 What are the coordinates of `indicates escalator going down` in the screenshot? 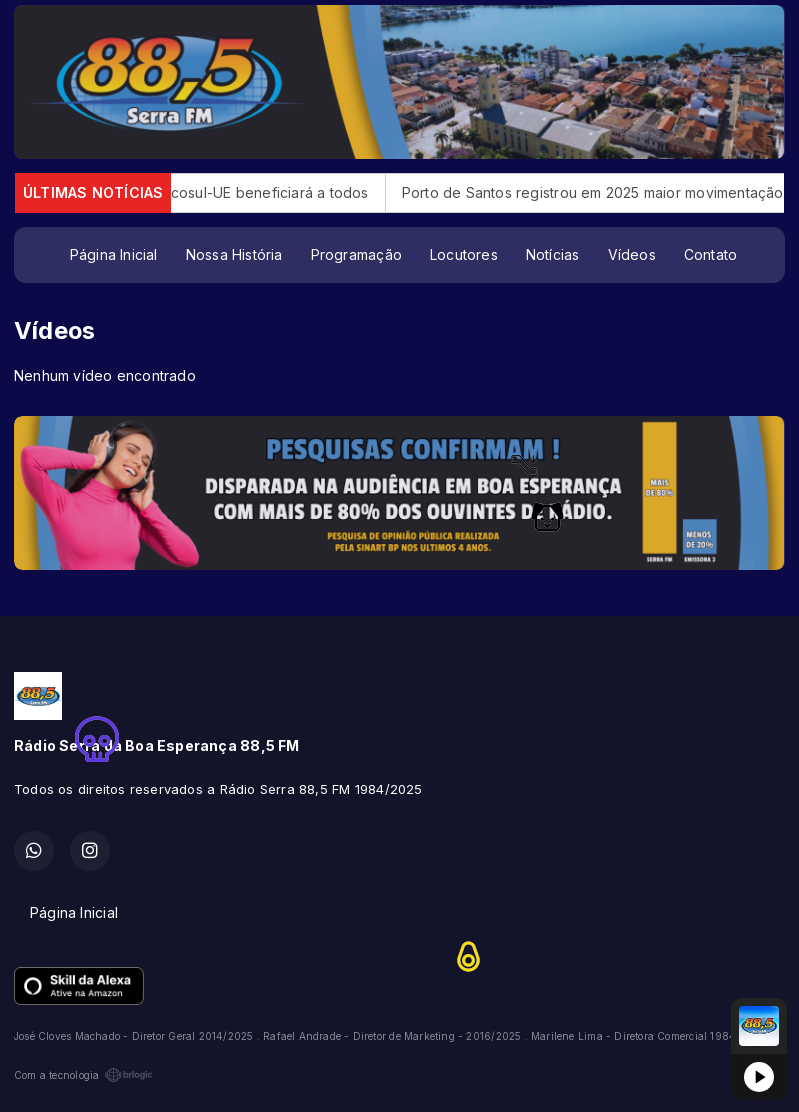 It's located at (524, 465).